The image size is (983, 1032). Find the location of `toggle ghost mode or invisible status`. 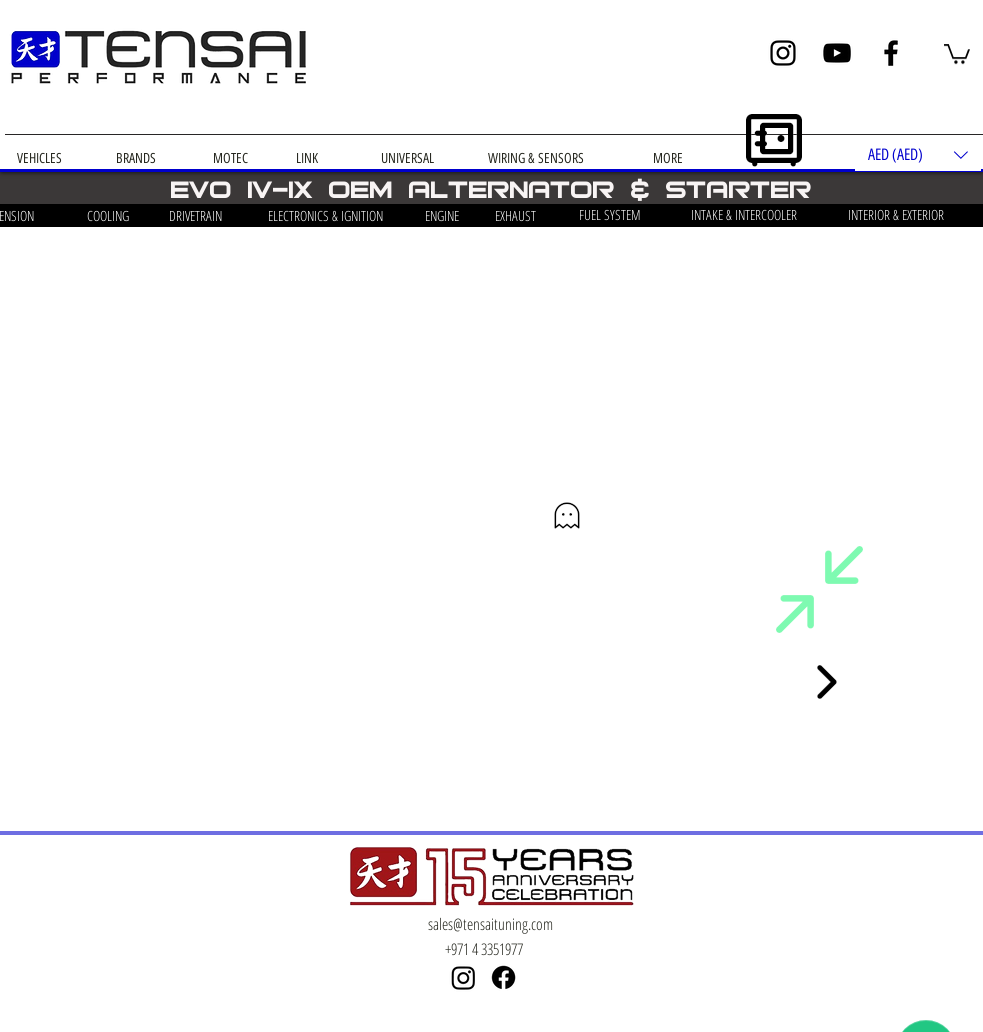

toggle ghost mode or invisible status is located at coordinates (567, 516).